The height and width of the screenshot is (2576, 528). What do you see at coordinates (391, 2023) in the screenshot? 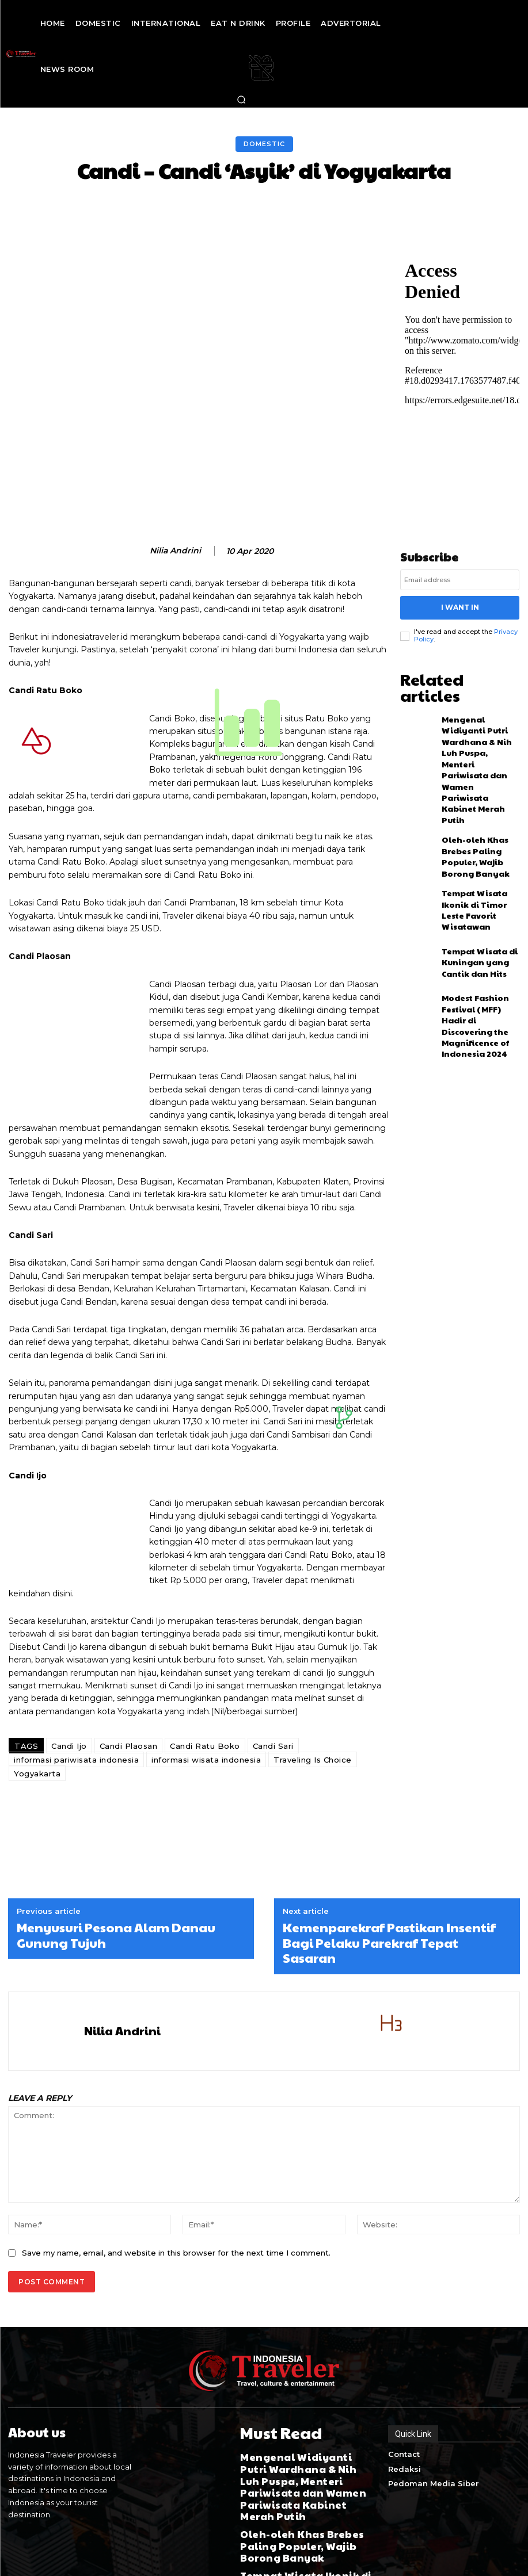
I see `format text as heading level 3` at bounding box center [391, 2023].